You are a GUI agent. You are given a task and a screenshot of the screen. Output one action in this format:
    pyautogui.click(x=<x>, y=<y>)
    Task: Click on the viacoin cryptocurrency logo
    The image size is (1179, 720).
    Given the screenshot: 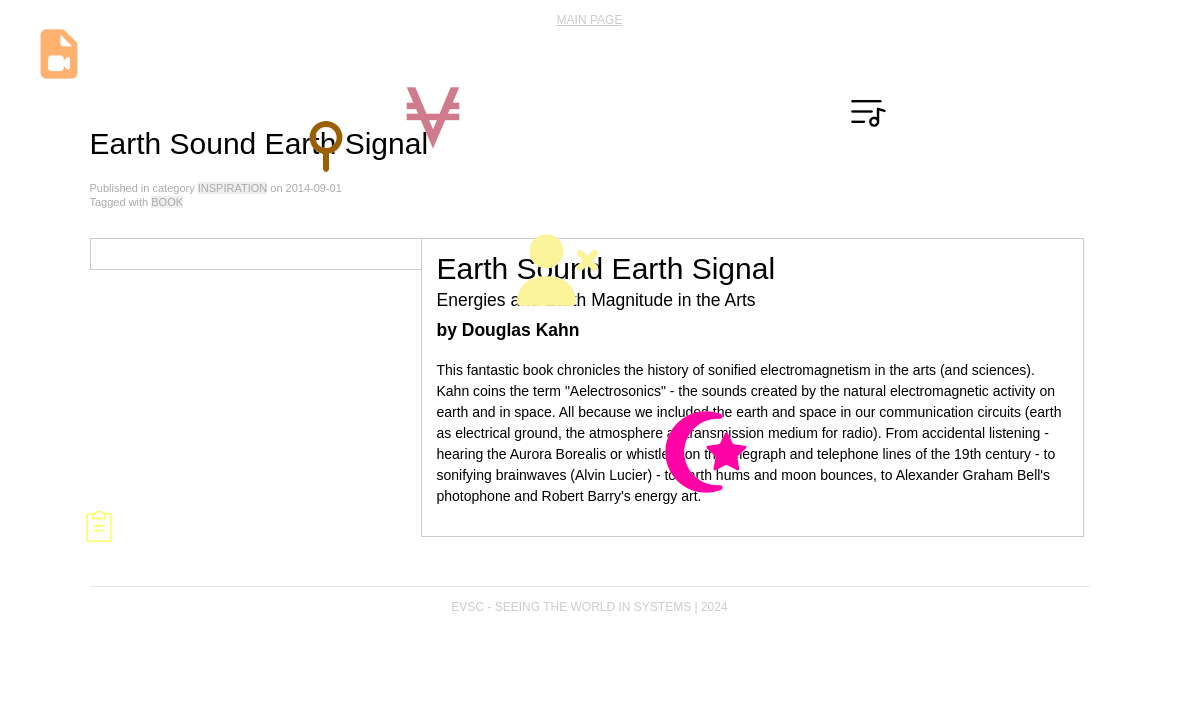 What is the action you would take?
    pyautogui.click(x=433, y=118)
    